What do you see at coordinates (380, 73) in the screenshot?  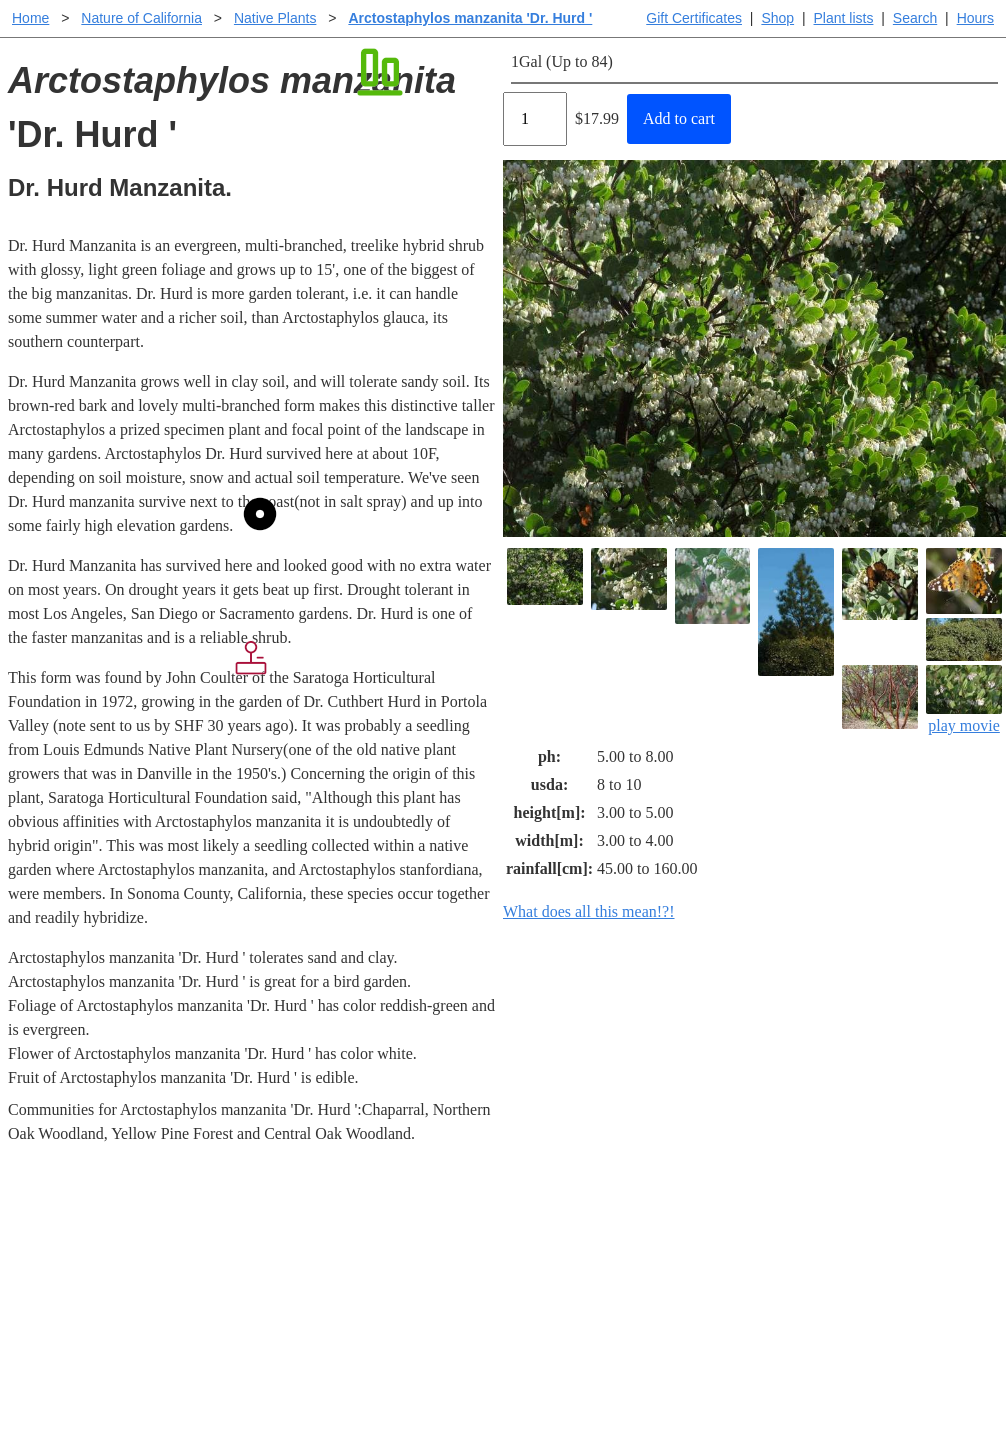 I see `align selected objects to the bottom` at bounding box center [380, 73].